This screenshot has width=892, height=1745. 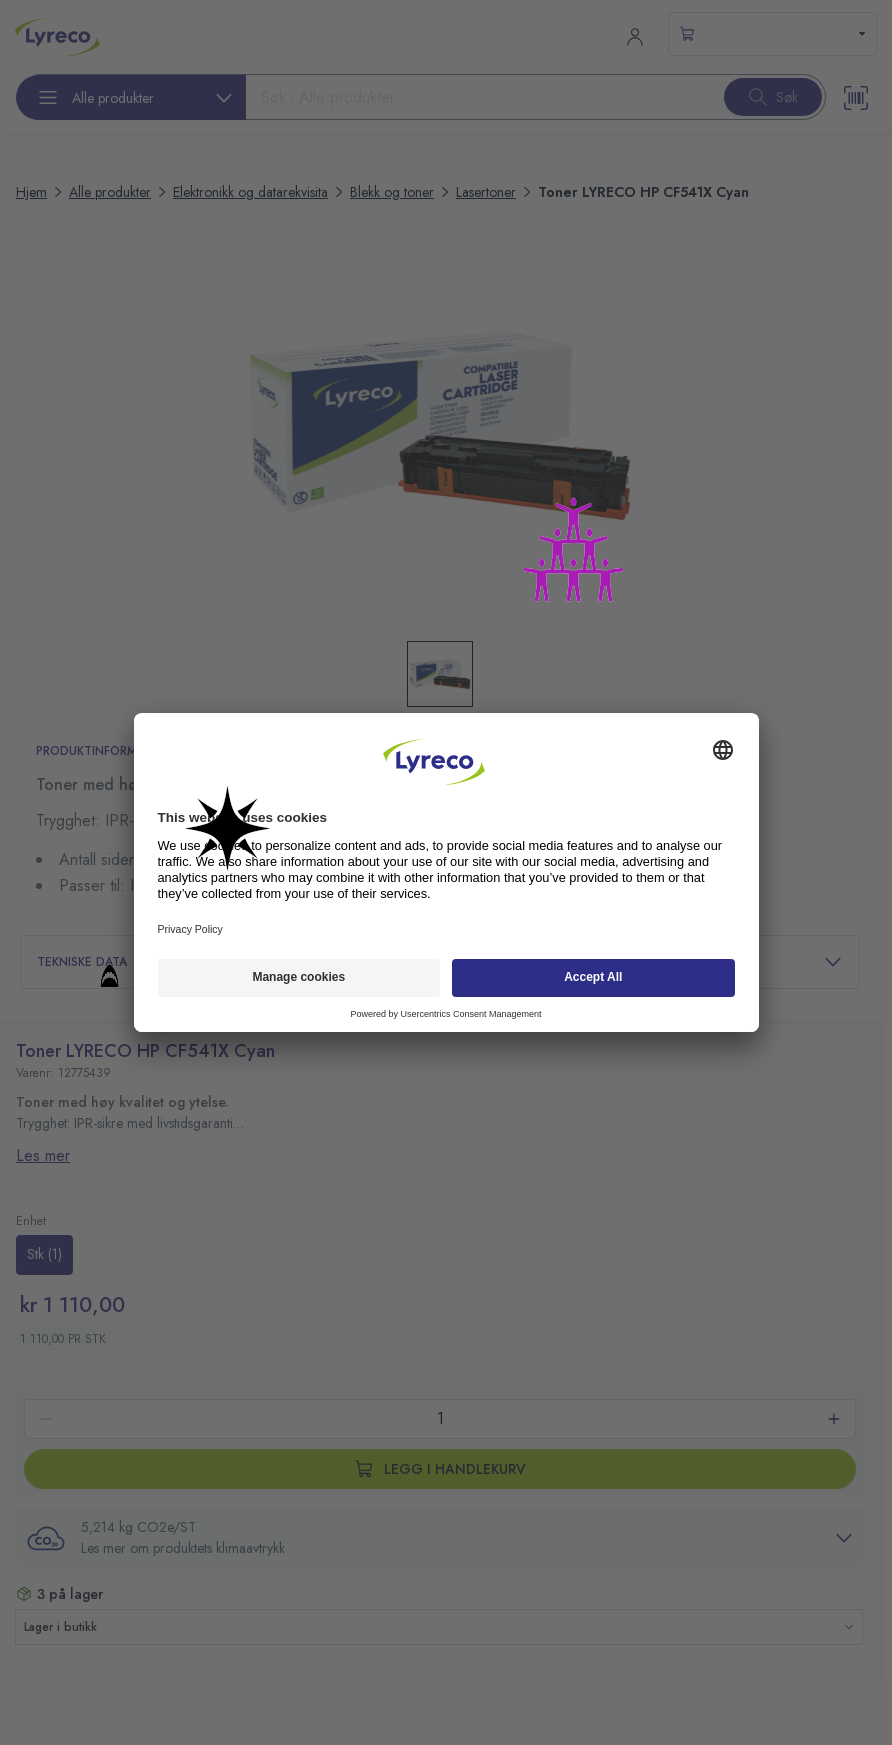 What do you see at coordinates (227, 828) in the screenshot?
I see `navigate using compass or directional guide` at bounding box center [227, 828].